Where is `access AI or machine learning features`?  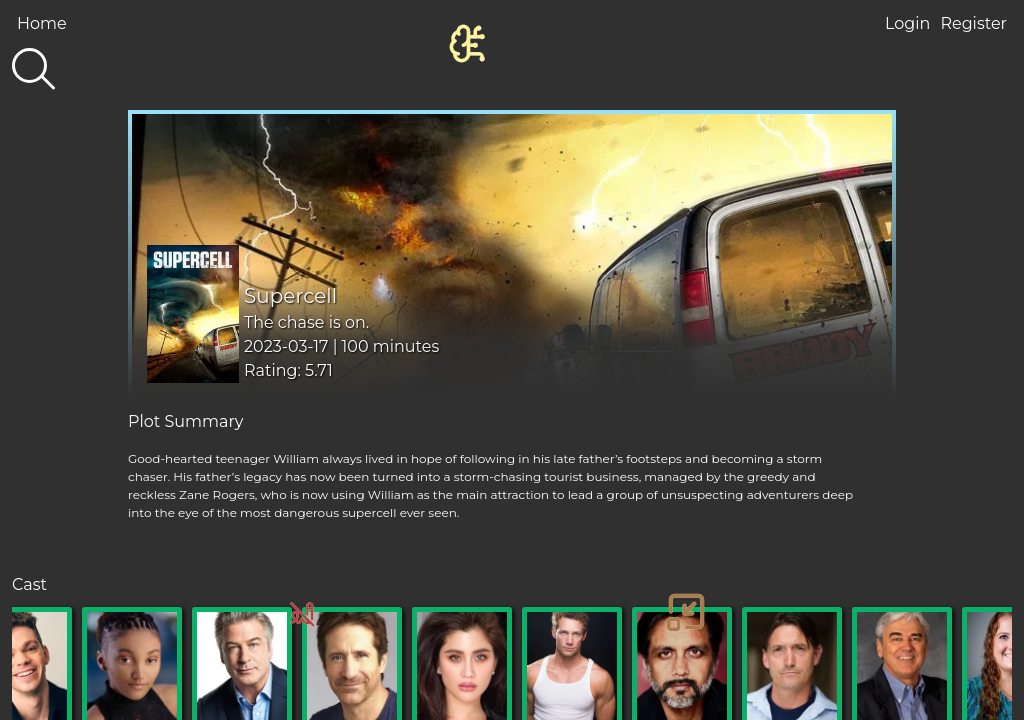
access AI or machine learning features is located at coordinates (468, 43).